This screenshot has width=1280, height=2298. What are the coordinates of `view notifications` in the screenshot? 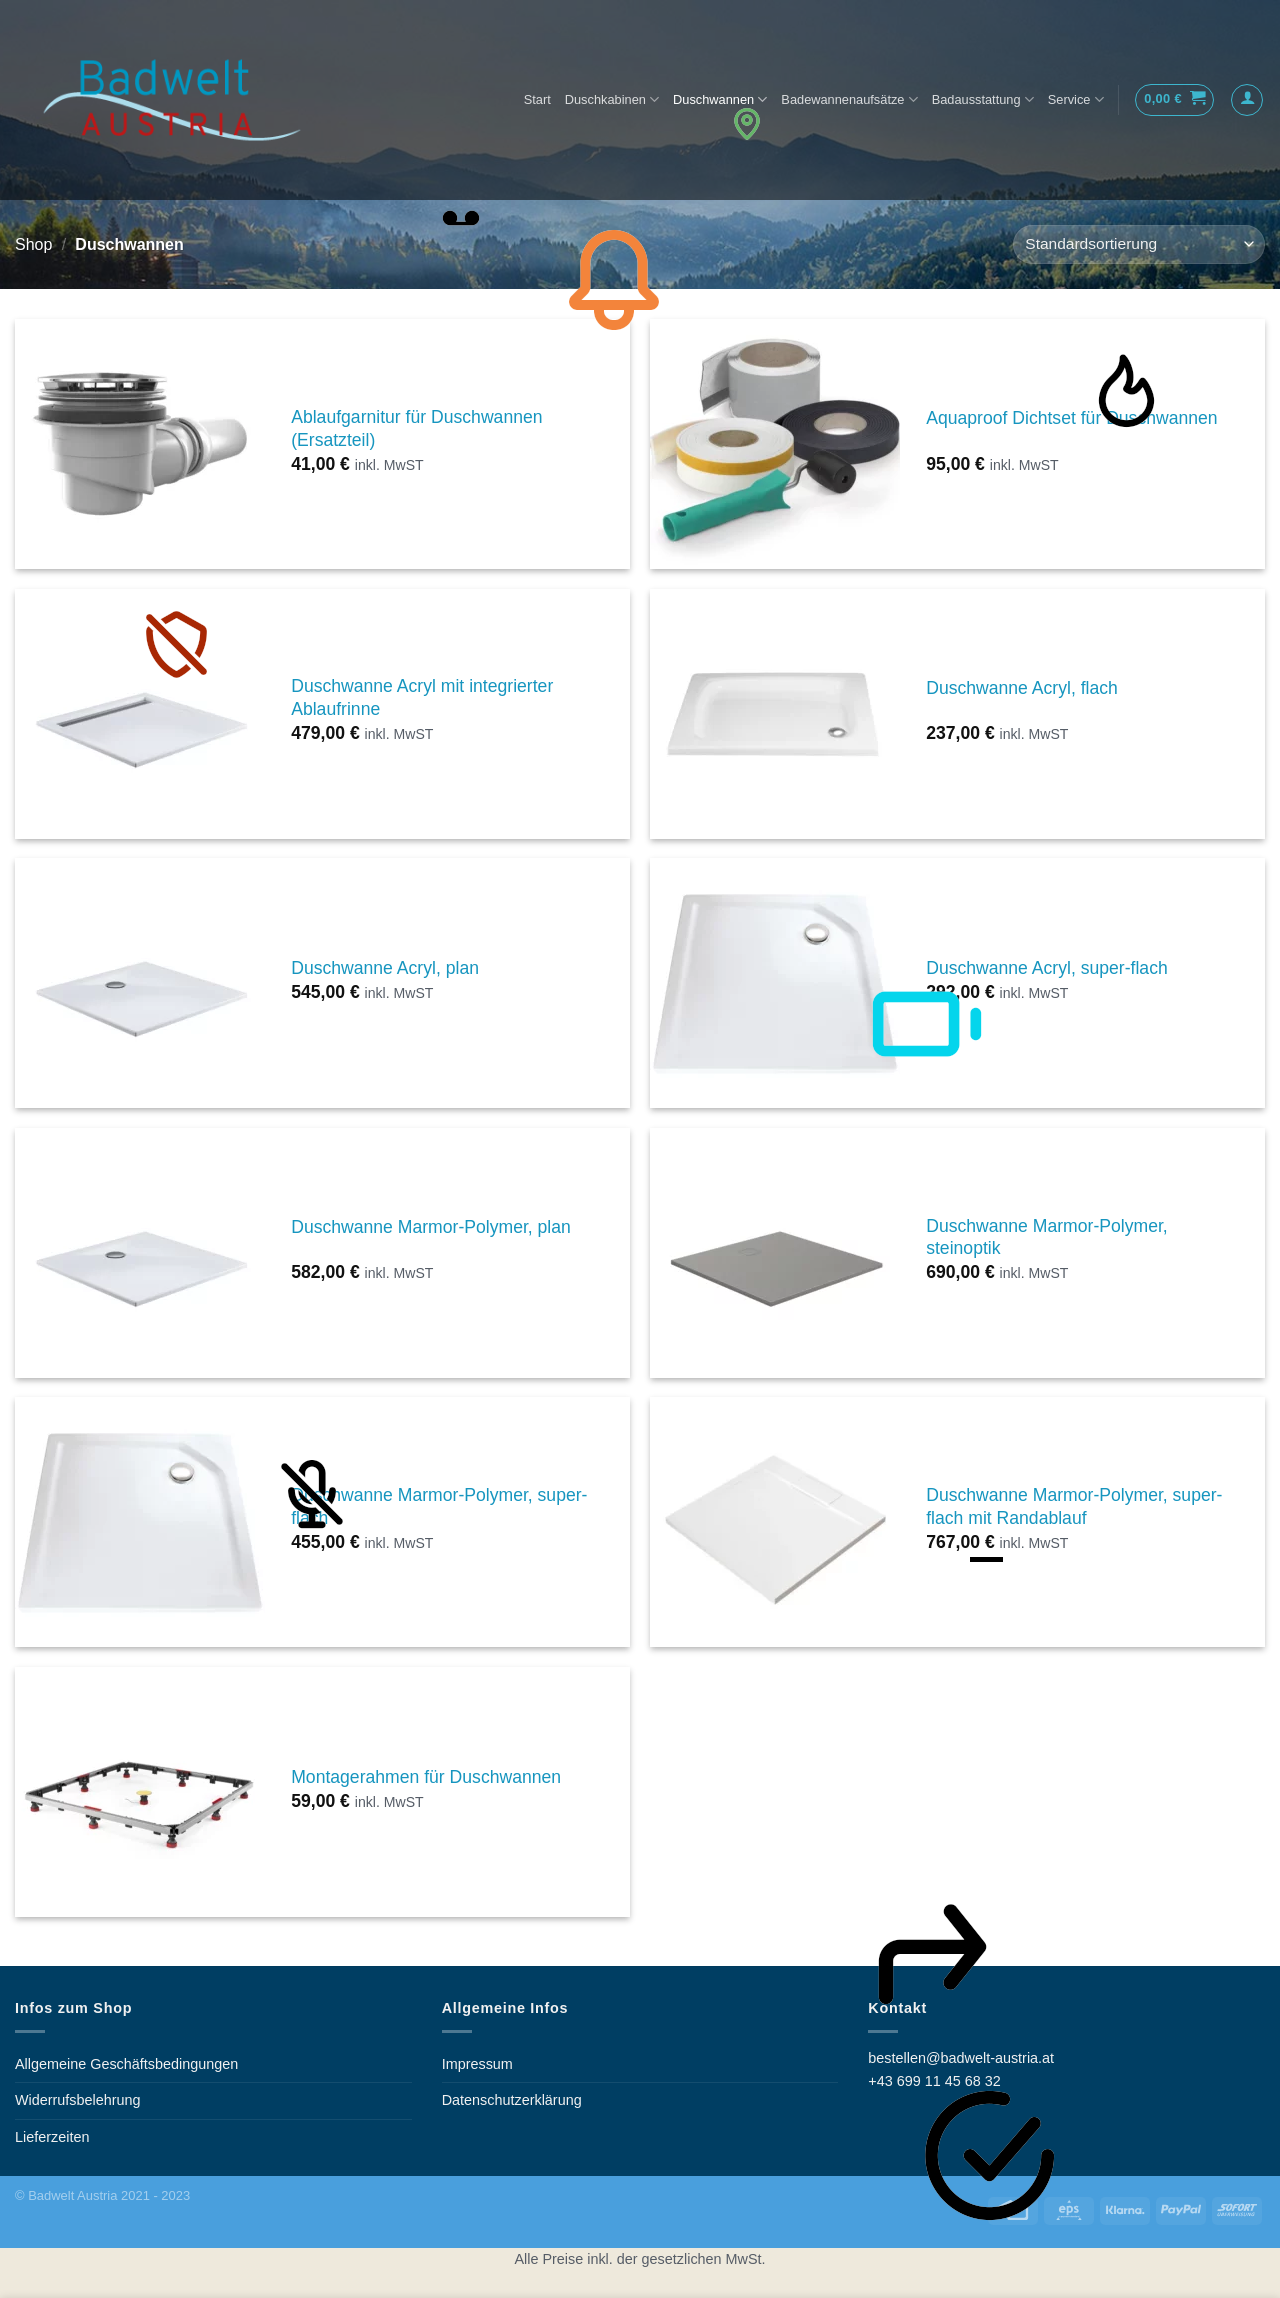 It's located at (614, 280).